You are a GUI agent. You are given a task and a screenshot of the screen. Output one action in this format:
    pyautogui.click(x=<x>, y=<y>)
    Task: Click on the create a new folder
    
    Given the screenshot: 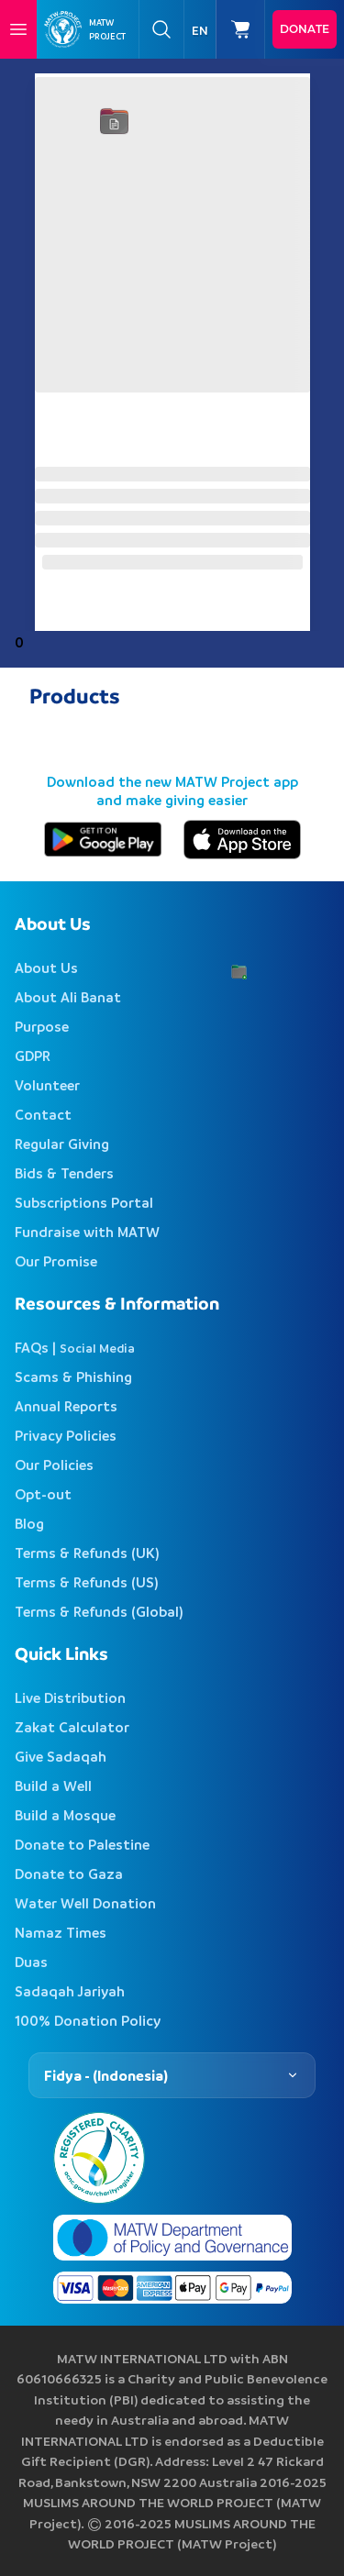 What is the action you would take?
    pyautogui.click(x=239, y=971)
    